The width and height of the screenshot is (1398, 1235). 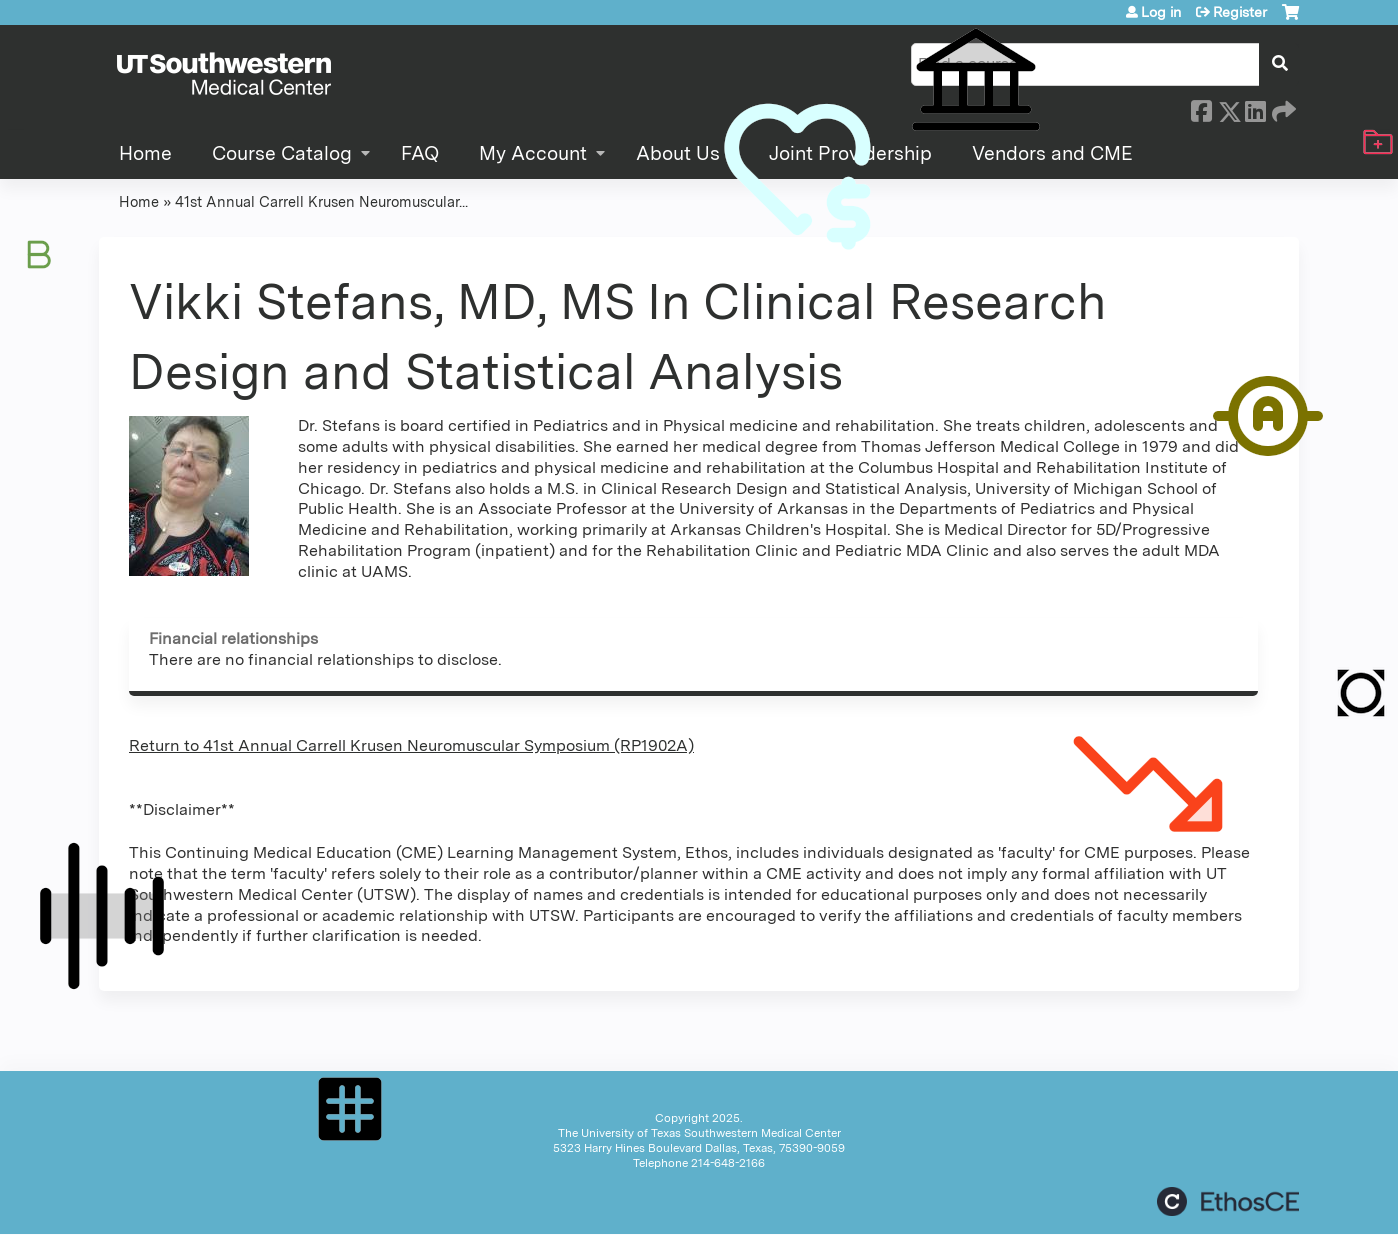 I want to click on access banking or financial services, so click(x=976, y=84).